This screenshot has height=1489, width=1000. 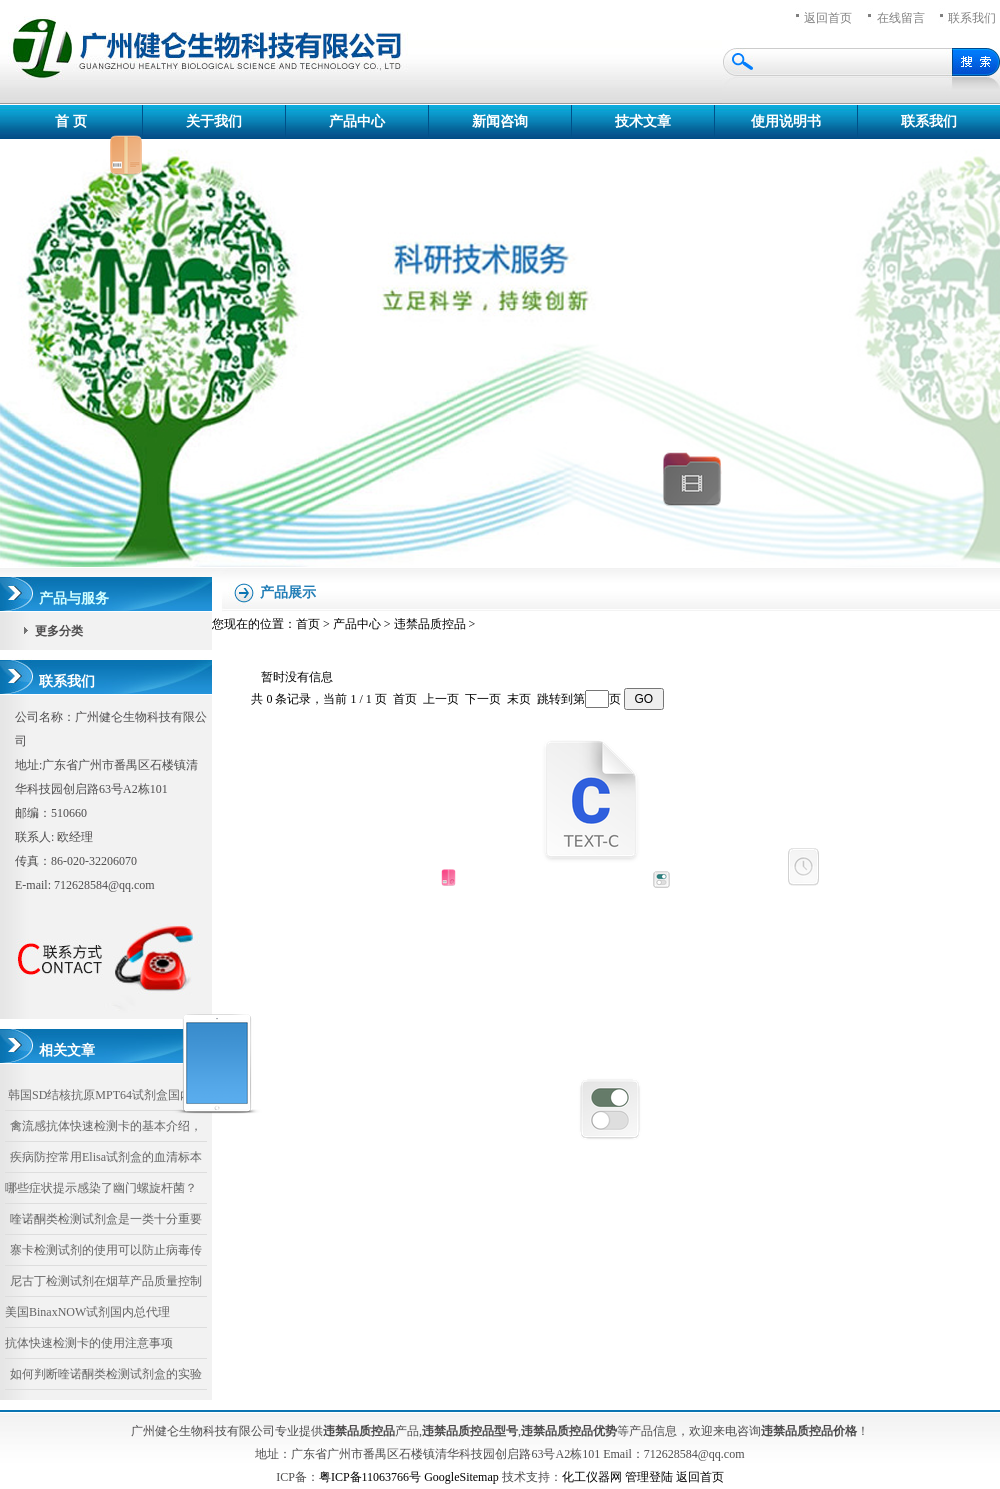 What do you see at coordinates (610, 1109) in the screenshot?
I see `open gnome tweaks application` at bounding box center [610, 1109].